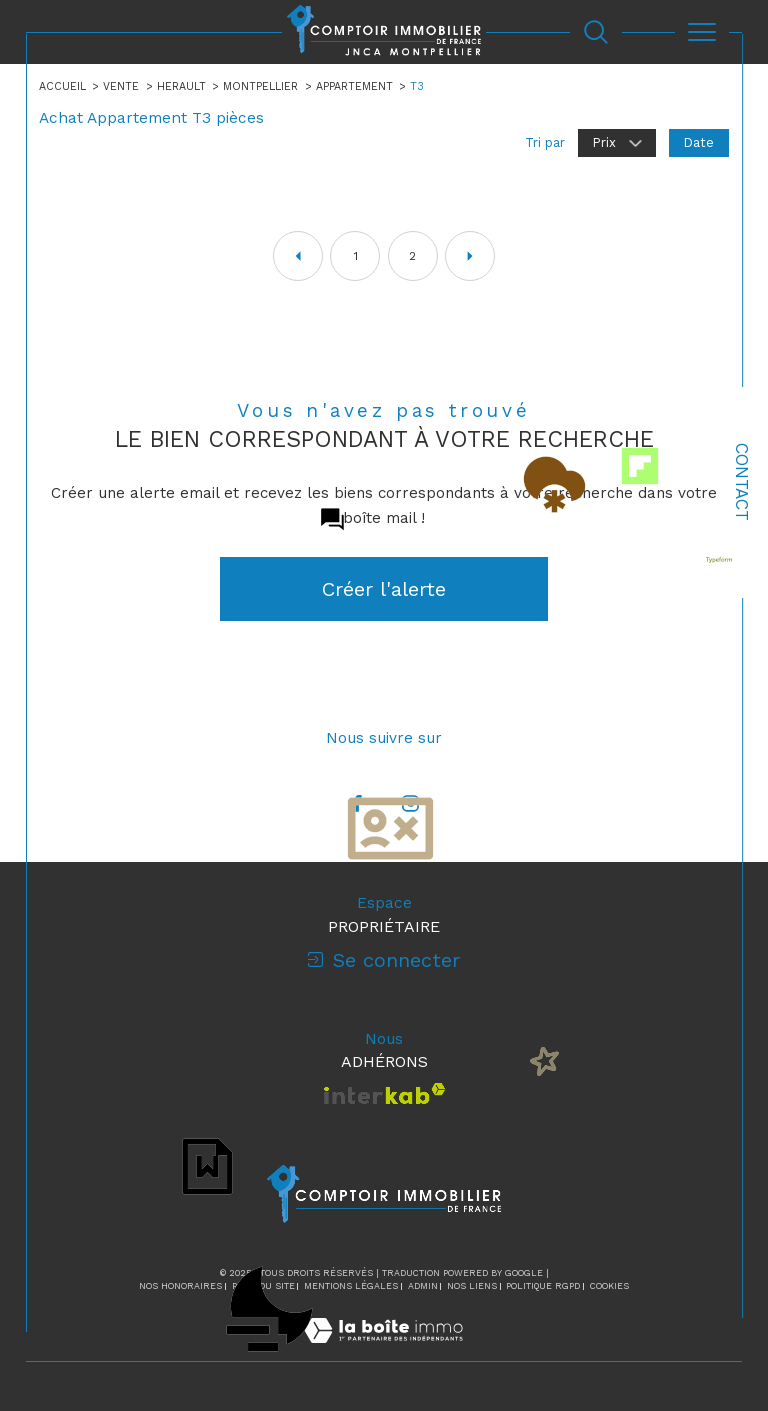 The width and height of the screenshot is (768, 1411). What do you see at coordinates (544, 1061) in the screenshot?
I see `apache spark logo` at bounding box center [544, 1061].